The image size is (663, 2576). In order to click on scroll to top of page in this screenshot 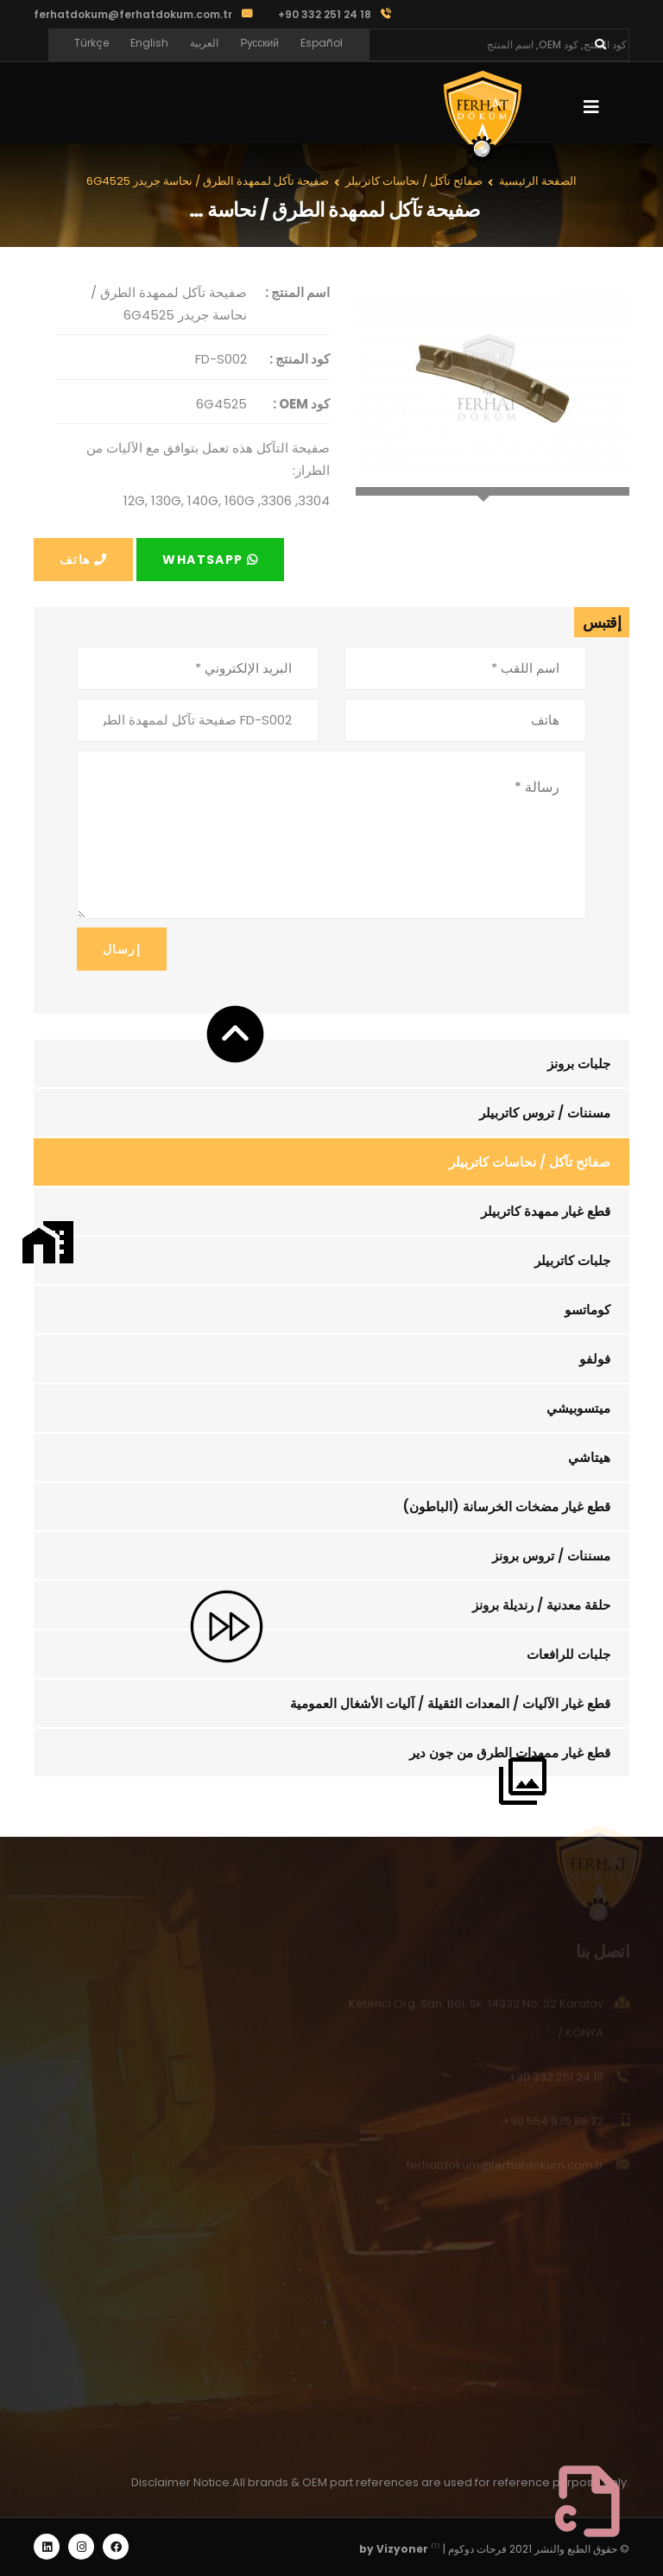, I will do `click(235, 1034)`.